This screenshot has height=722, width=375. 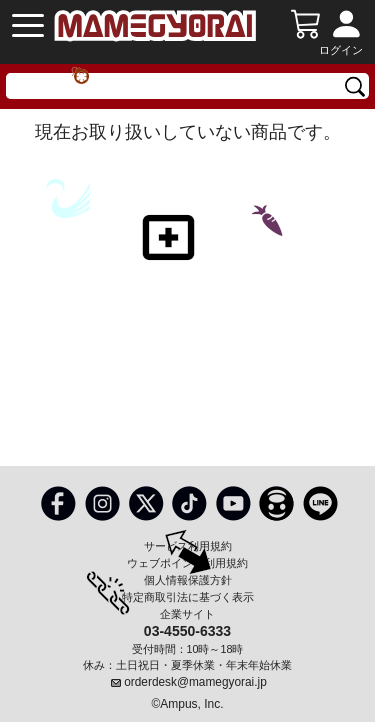 What do you see at coordinates (188, 552) in the screenshot?
I see `switch between two states or modes` at bounding box center [188, 552].